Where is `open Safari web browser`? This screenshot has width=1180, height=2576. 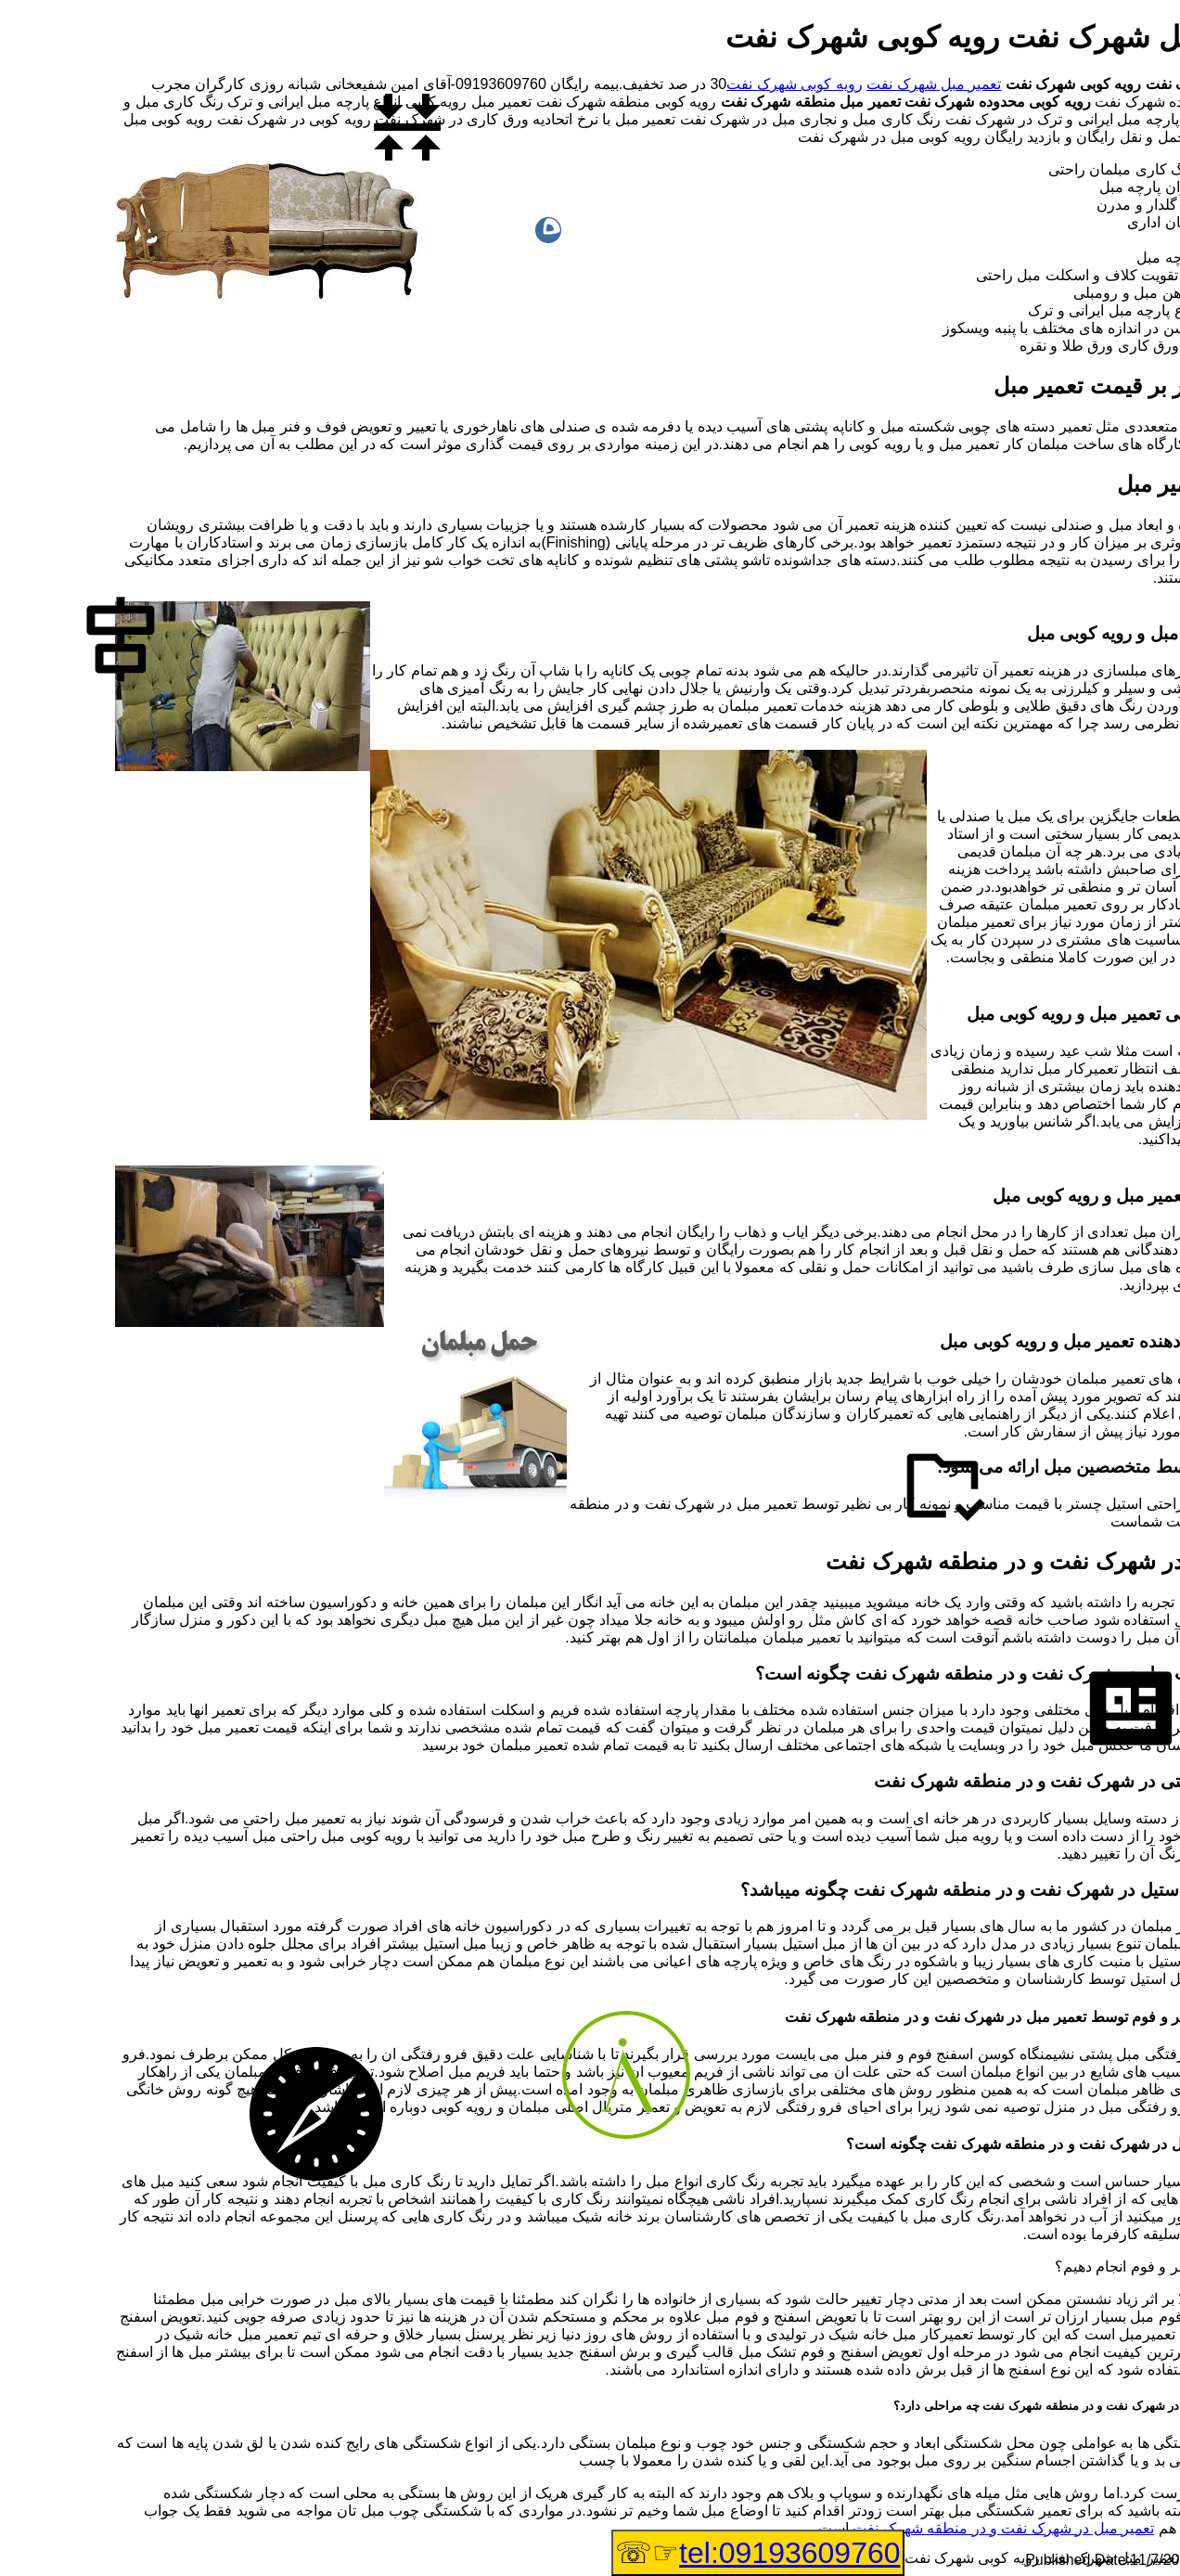
open Safari web browser is located at coordinates (316, 2114).